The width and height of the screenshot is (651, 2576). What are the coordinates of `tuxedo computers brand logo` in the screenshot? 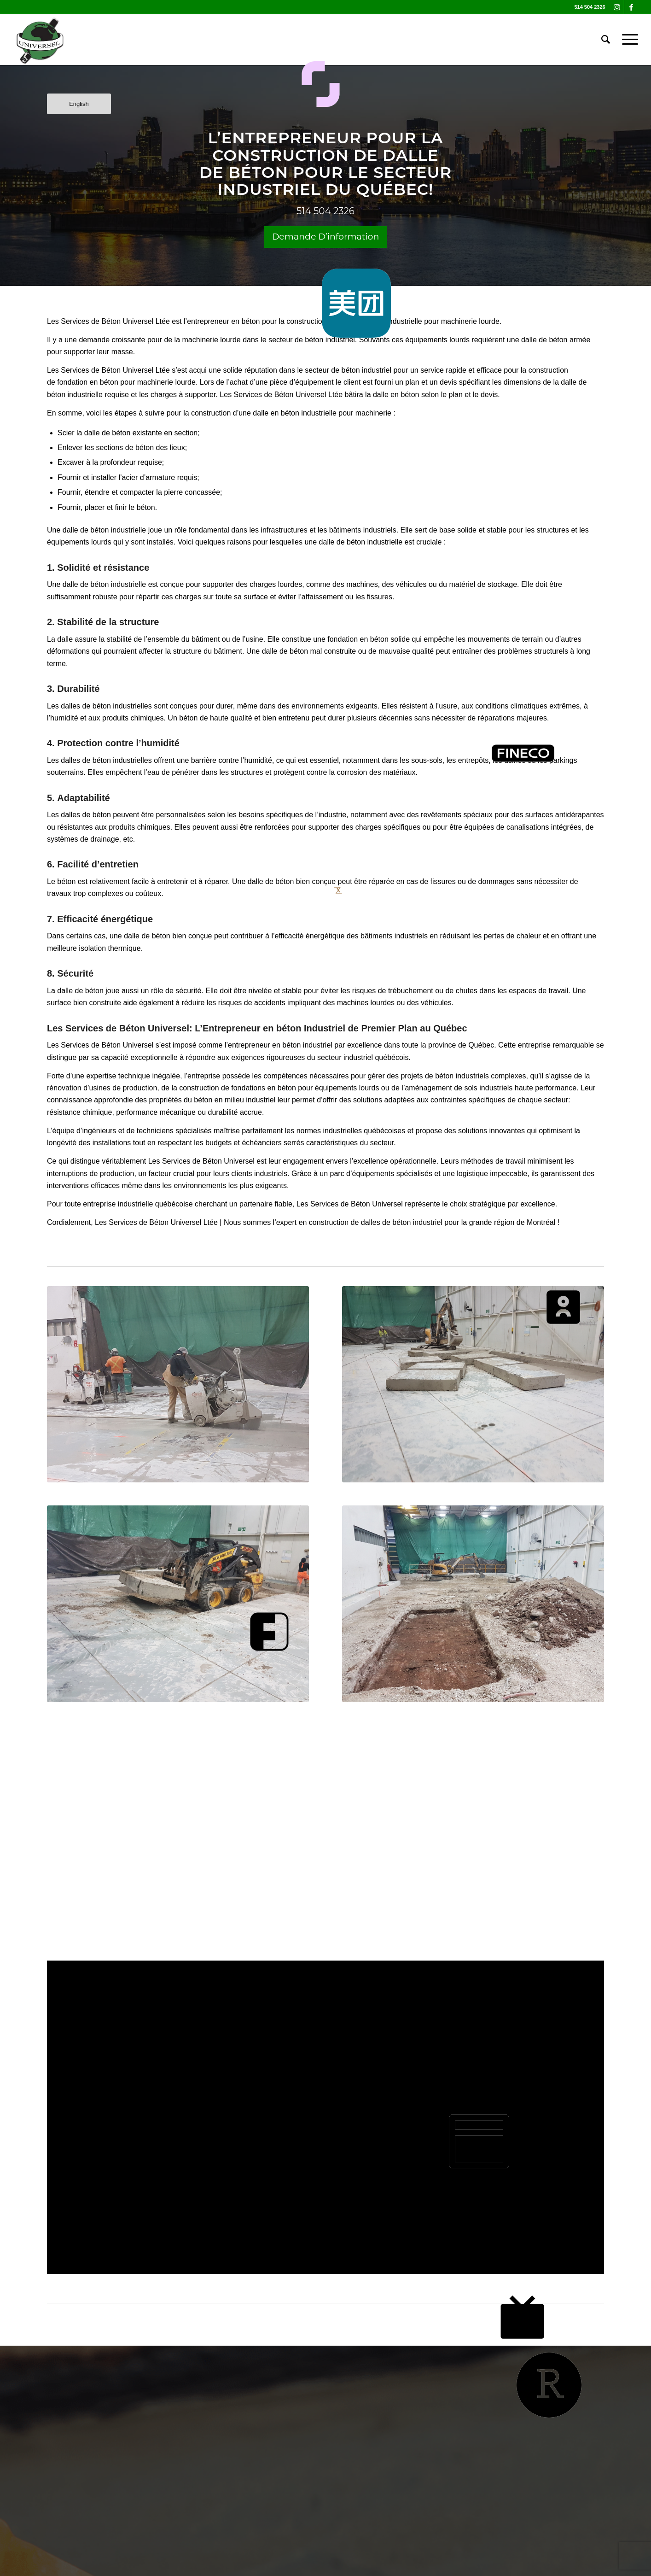 It's located at (338, 890).